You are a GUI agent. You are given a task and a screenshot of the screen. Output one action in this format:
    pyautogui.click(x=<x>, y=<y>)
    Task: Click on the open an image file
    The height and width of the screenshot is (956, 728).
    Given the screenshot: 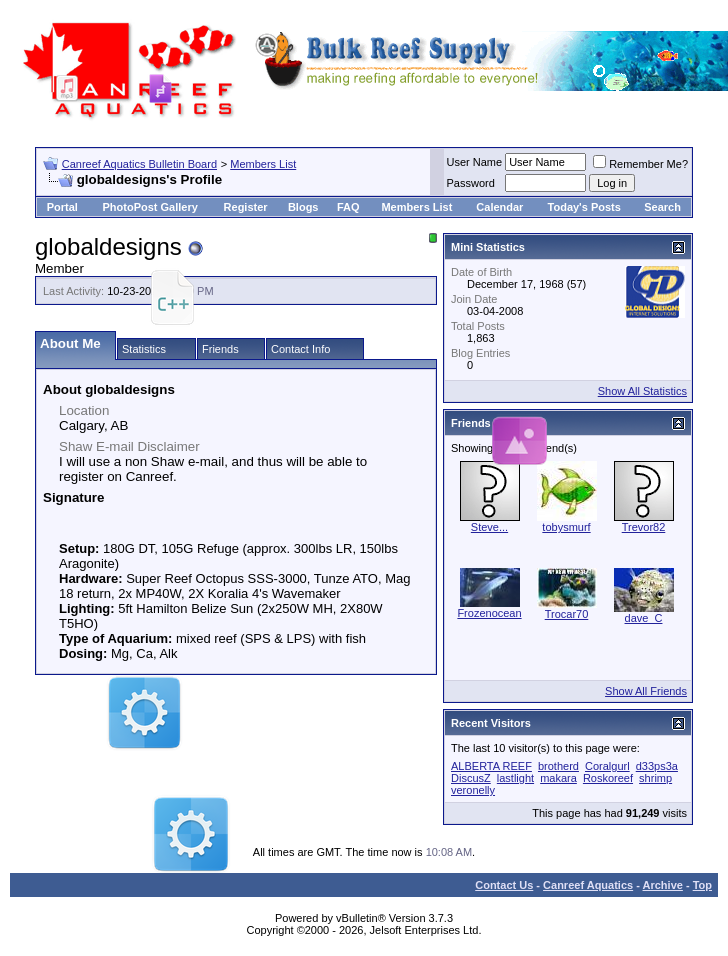 What is the action you would take?
    pyautogui.click(x=519, y=439)
    